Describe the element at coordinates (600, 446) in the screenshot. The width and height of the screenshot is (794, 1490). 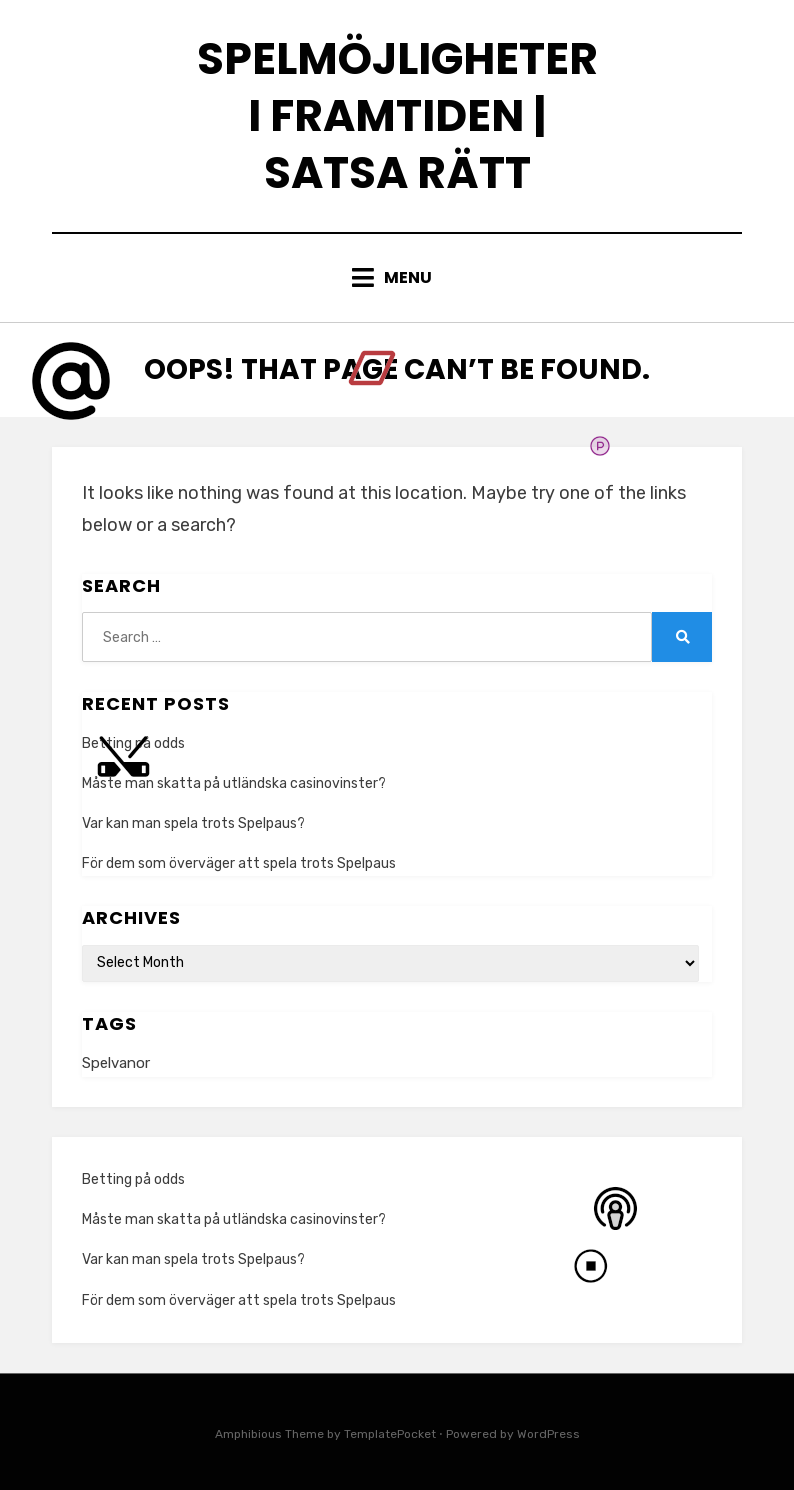
I see `indicates parking availability or location` at that location.